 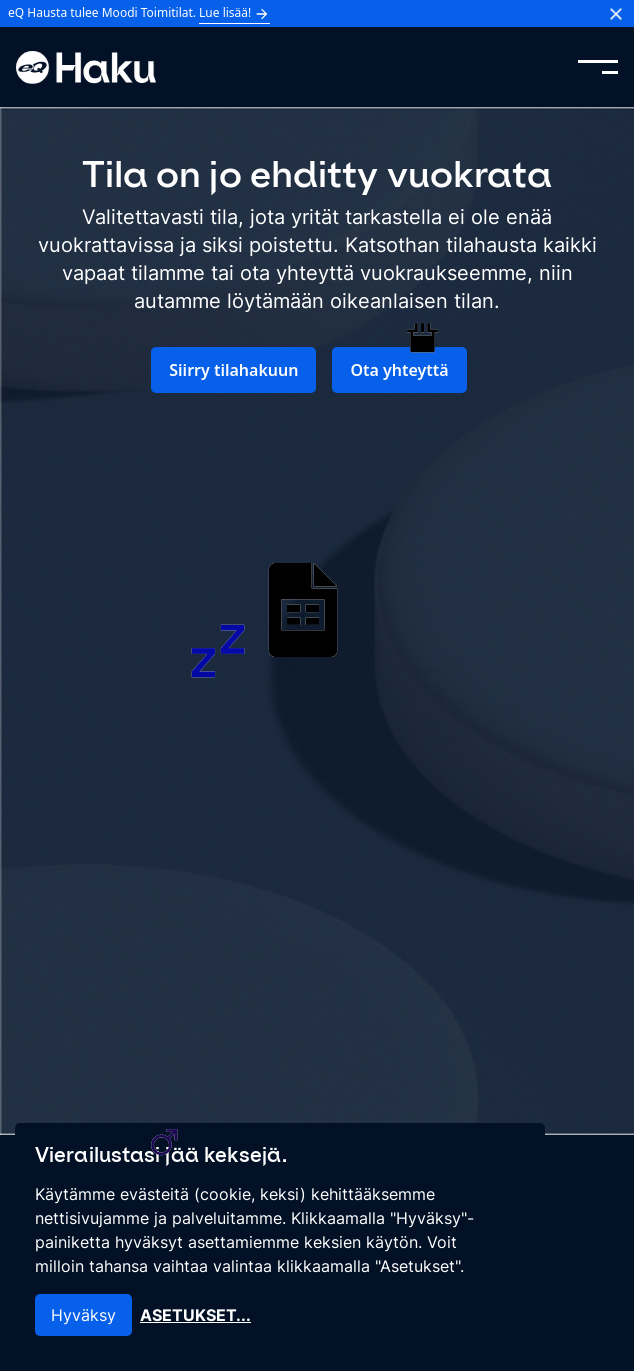 I want to click on sensor device status indicator, so click(x=422, y=338).